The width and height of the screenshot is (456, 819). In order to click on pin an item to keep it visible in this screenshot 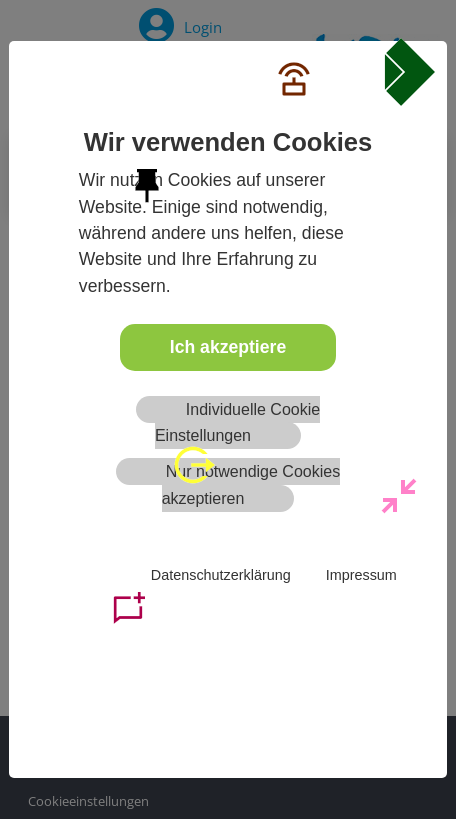, I will do `click(147, 184)`.